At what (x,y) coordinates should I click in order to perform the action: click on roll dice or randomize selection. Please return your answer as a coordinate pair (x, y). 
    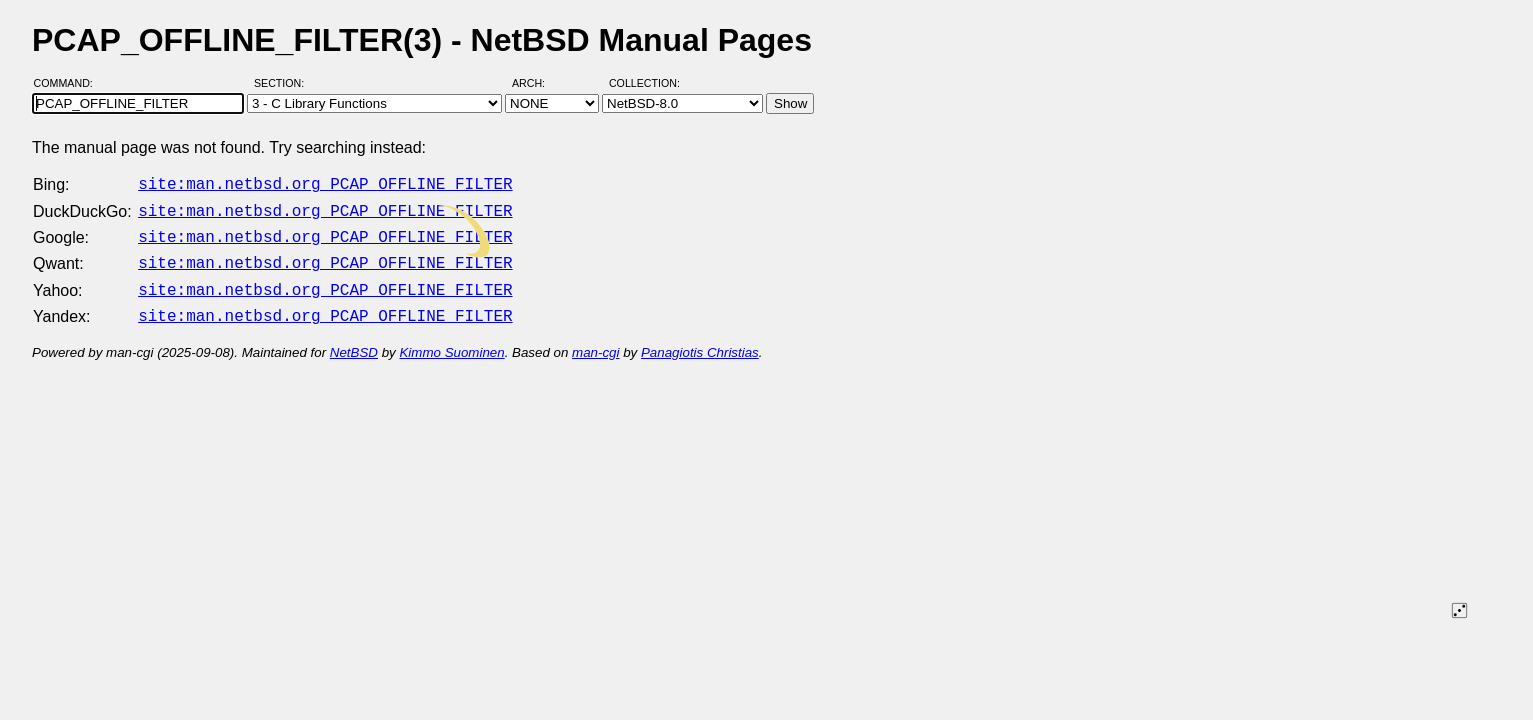
    Looking at the image, I should click on (1459, 610).